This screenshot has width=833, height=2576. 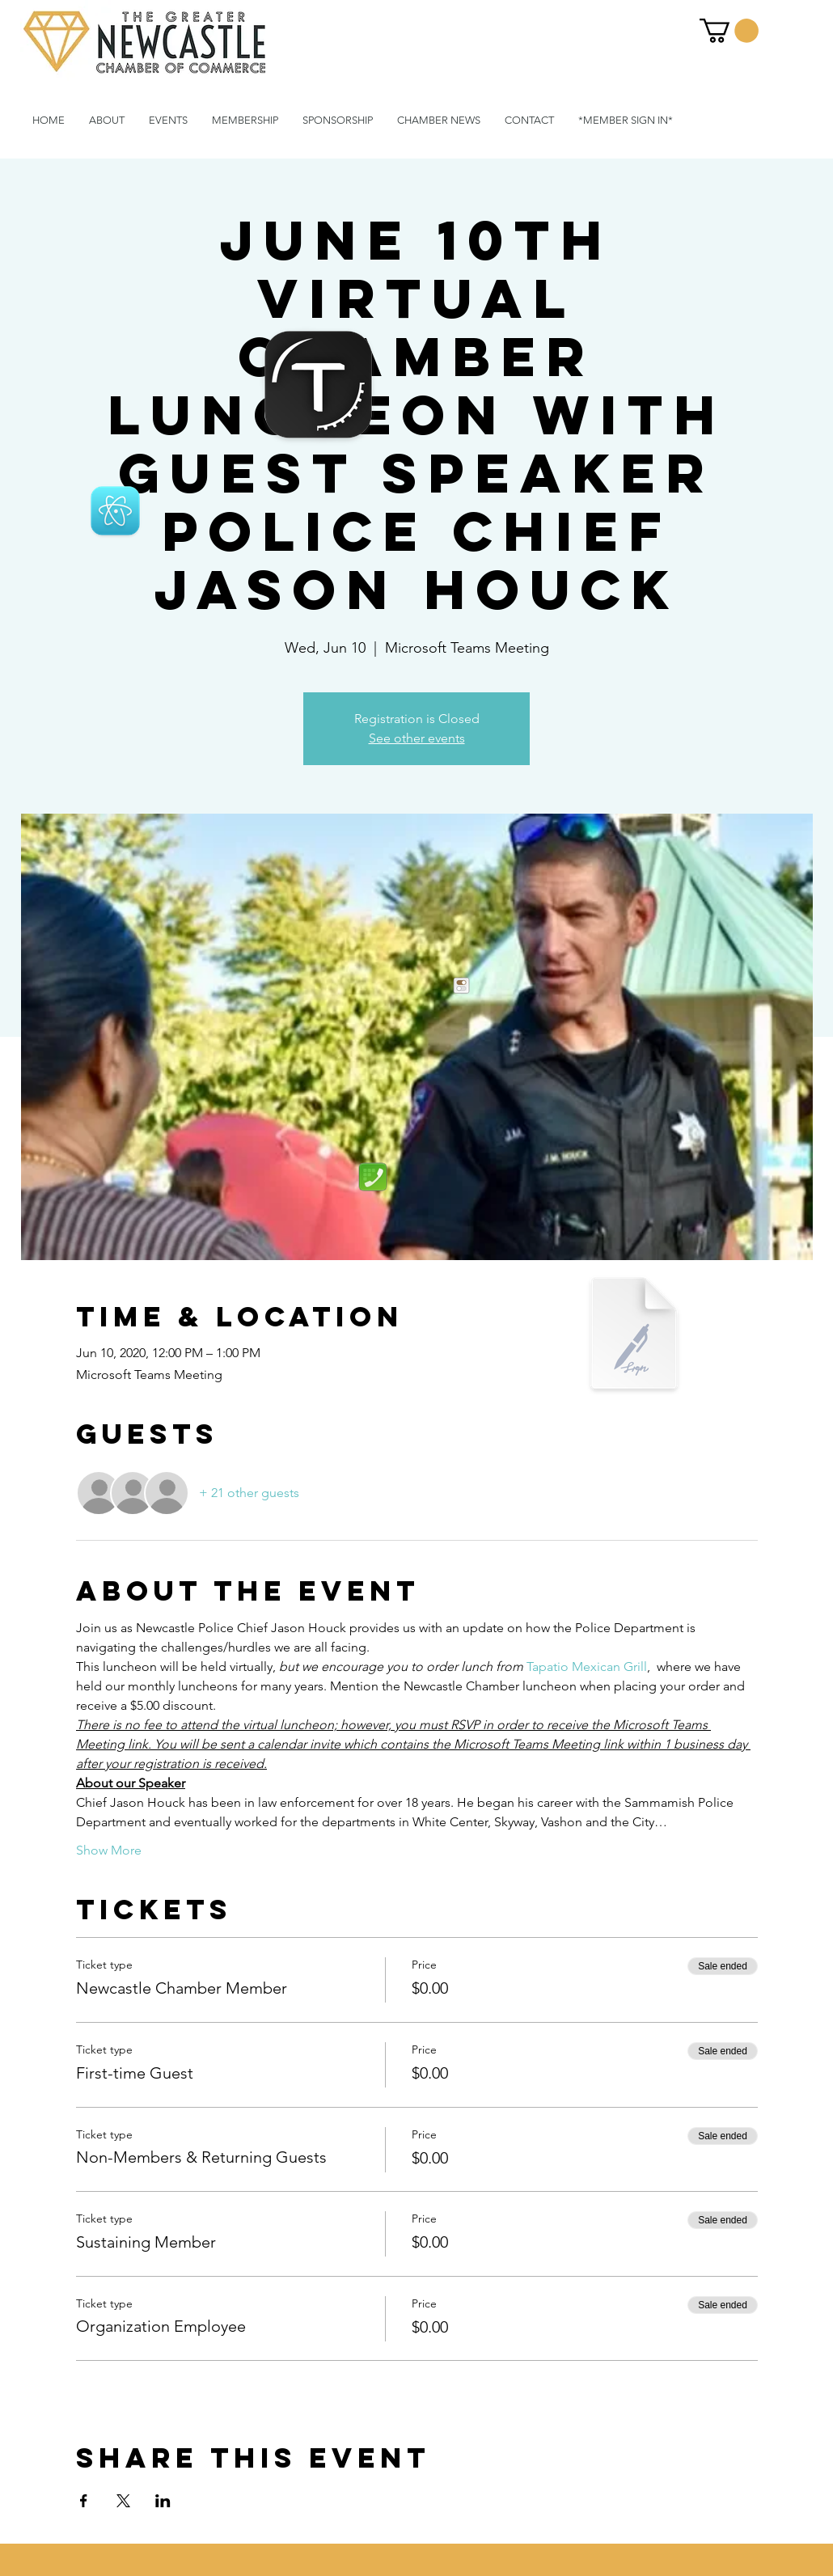 I want to click on open the phone or calls app, so click(x=373, y=1177).